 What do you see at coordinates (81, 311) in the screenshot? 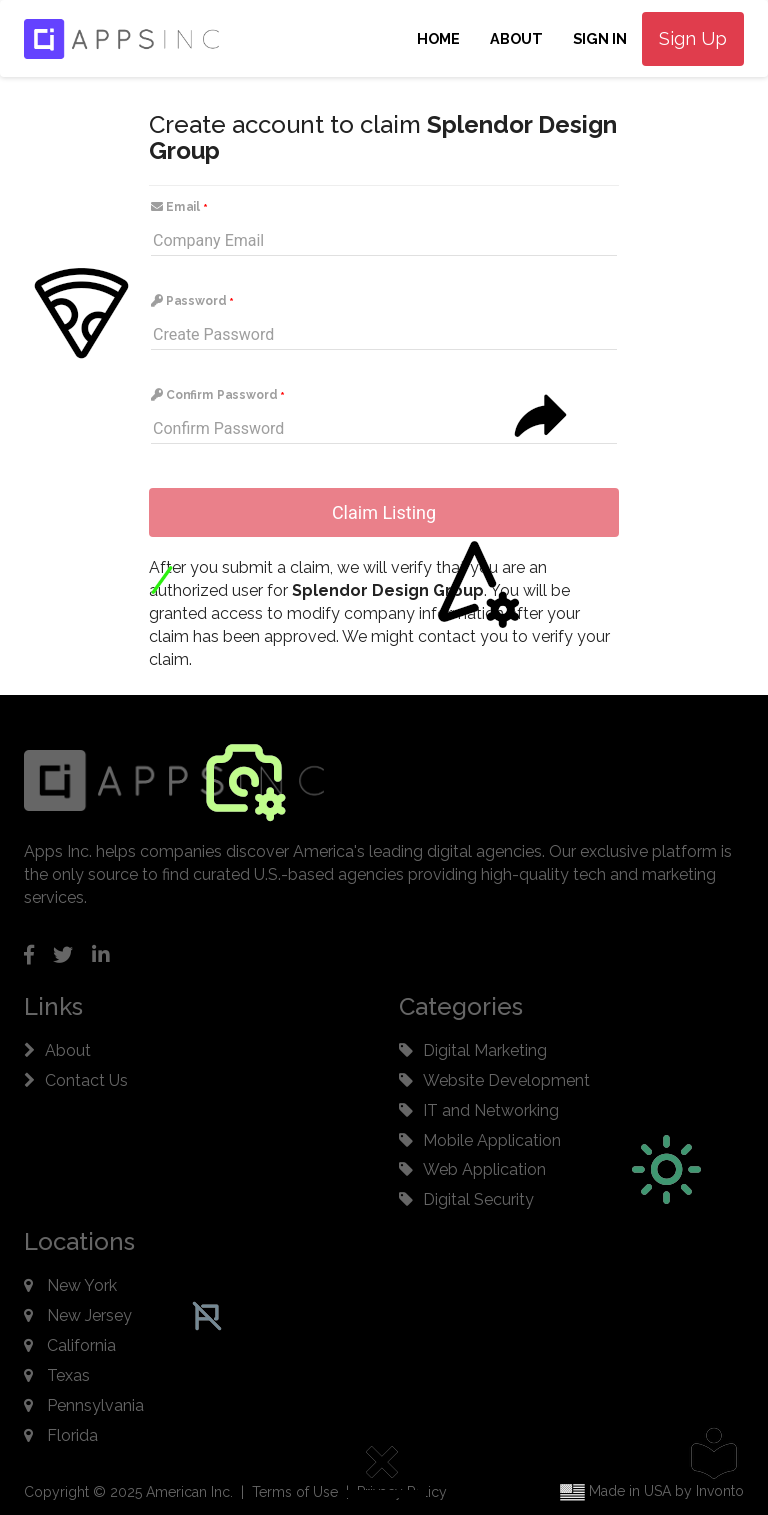
I see `browse food delivery options` at bounding box center [81, 311].